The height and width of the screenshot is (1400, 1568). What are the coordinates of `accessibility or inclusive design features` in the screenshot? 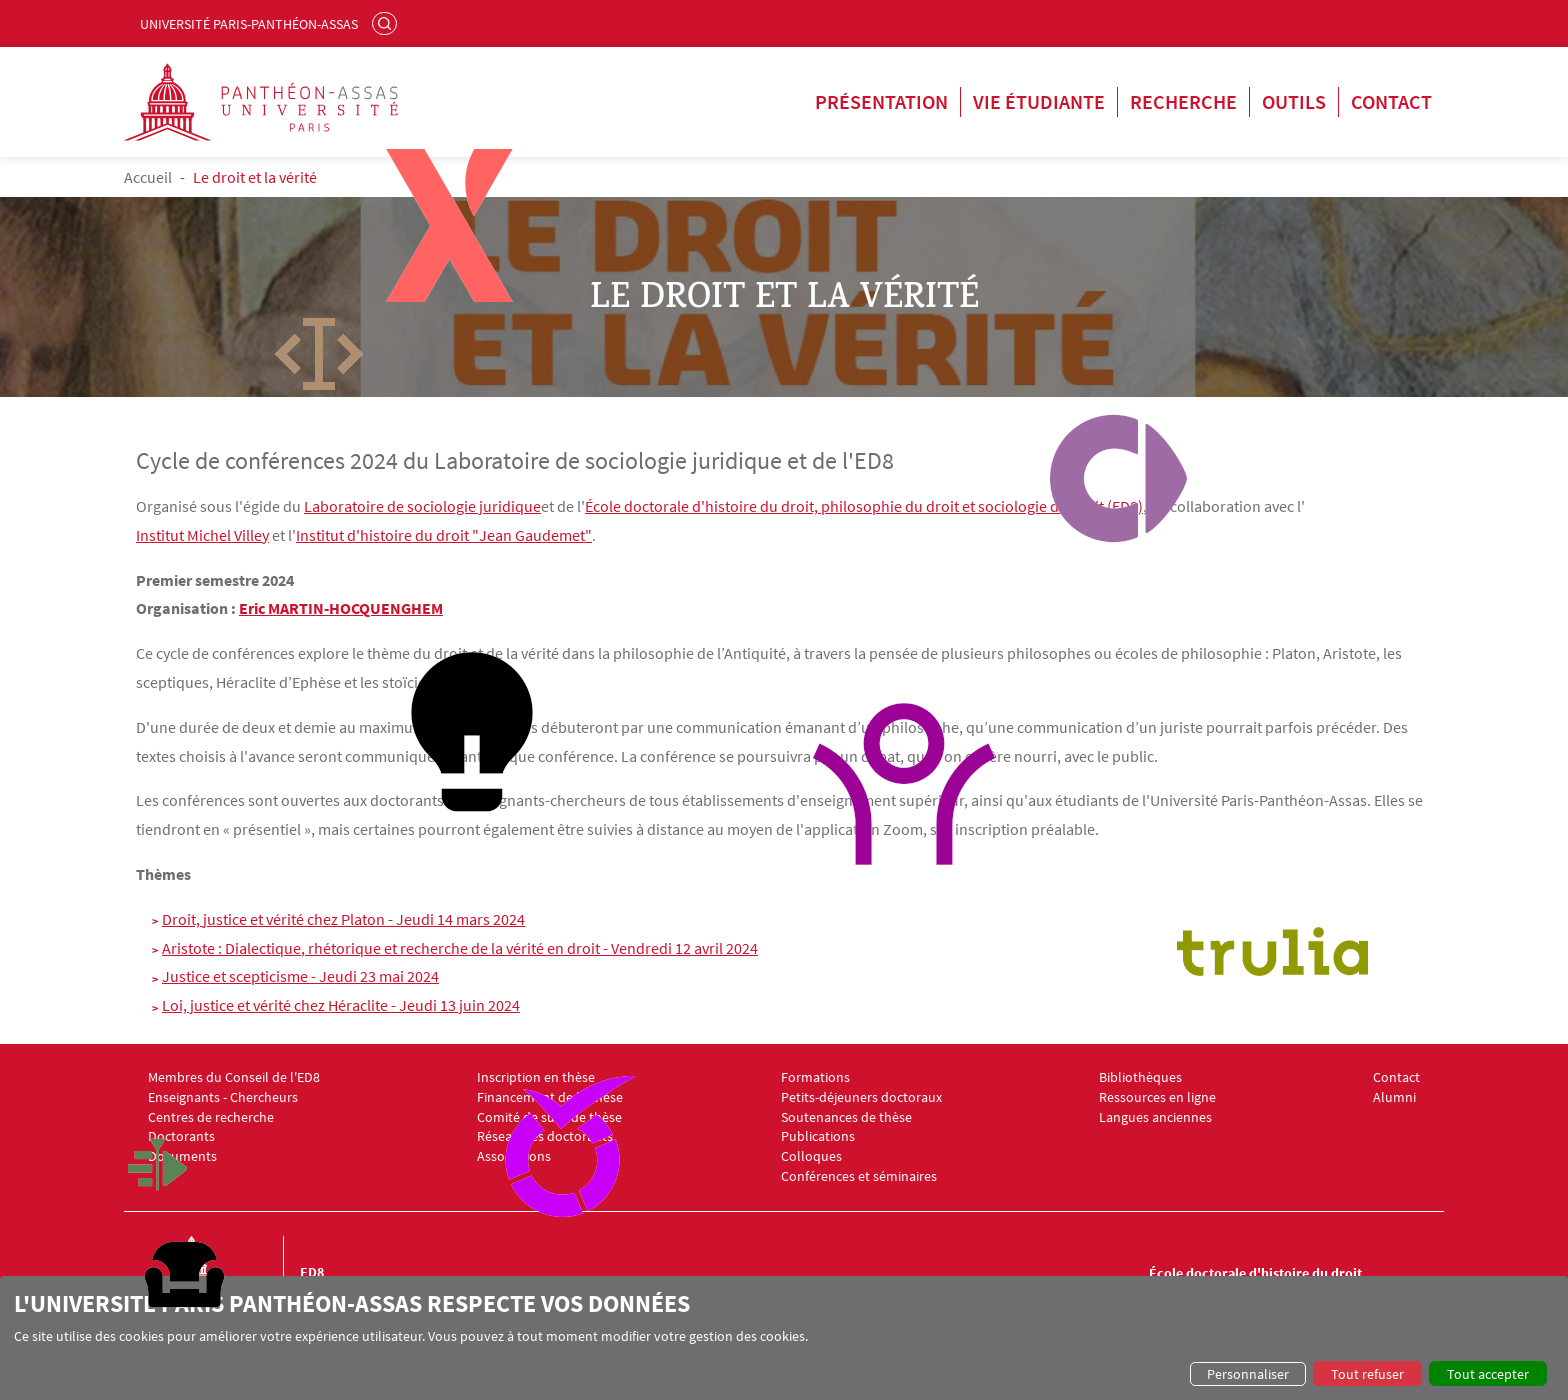 It's located at (904, 784).